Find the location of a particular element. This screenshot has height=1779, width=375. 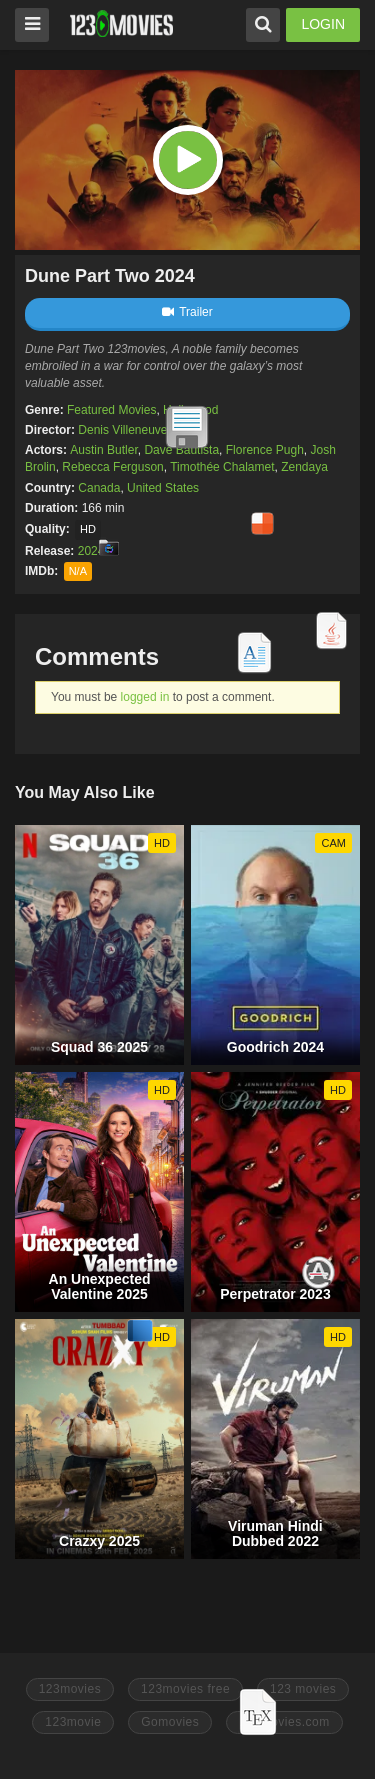

access the desktop folder is located at coordinates (140, 1330).